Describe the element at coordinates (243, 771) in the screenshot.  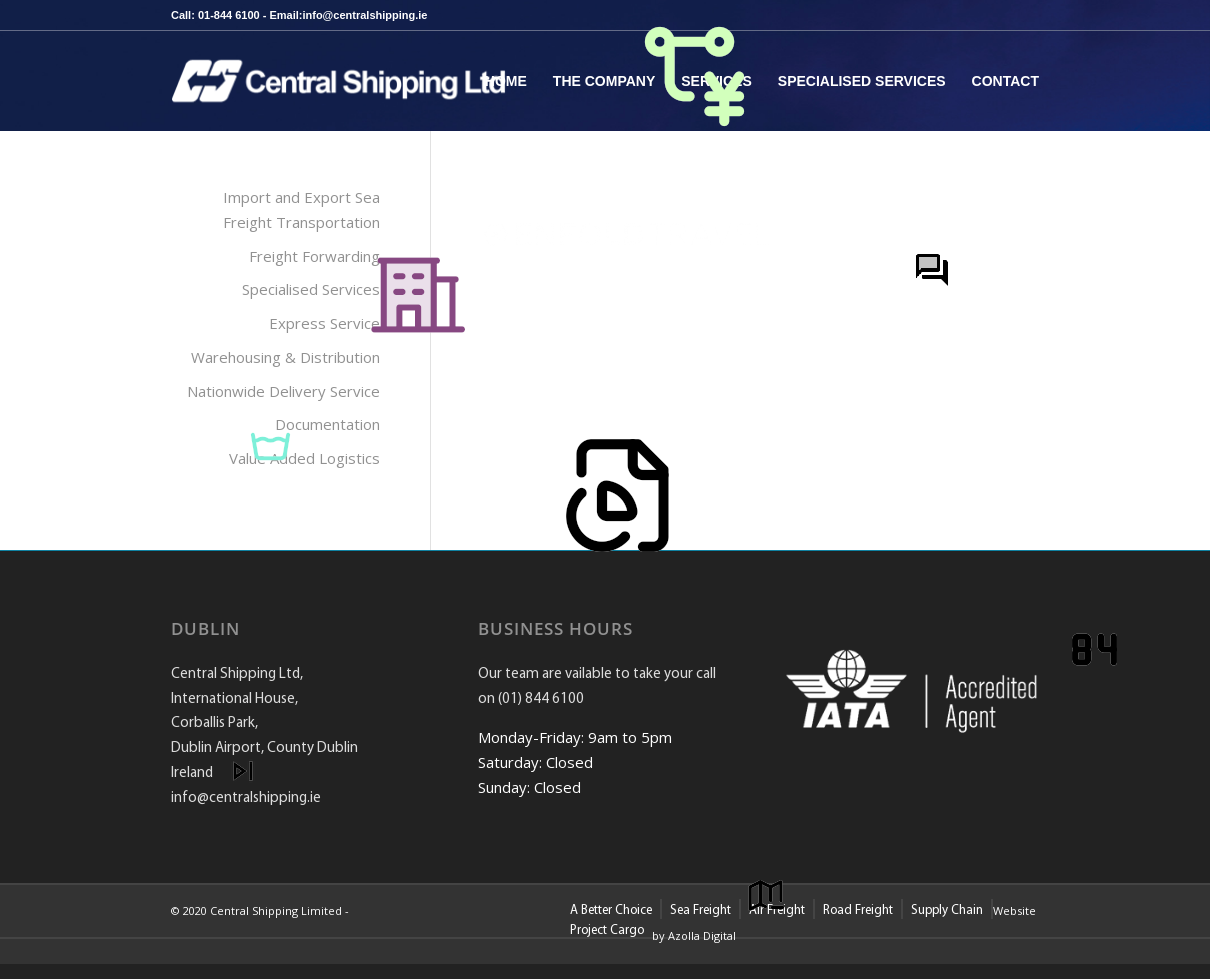
I see `skip to the next track or media item` at that location.